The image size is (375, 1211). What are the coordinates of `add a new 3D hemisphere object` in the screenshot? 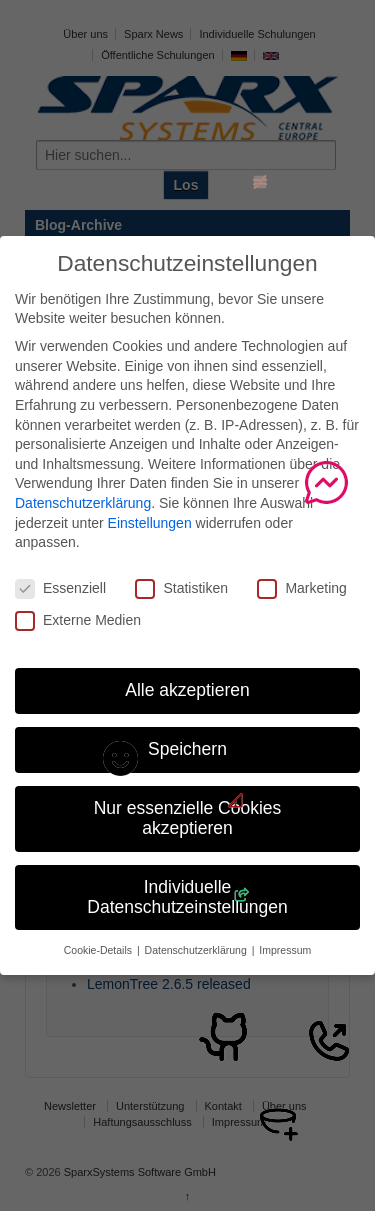 It's located at (278, 1121).